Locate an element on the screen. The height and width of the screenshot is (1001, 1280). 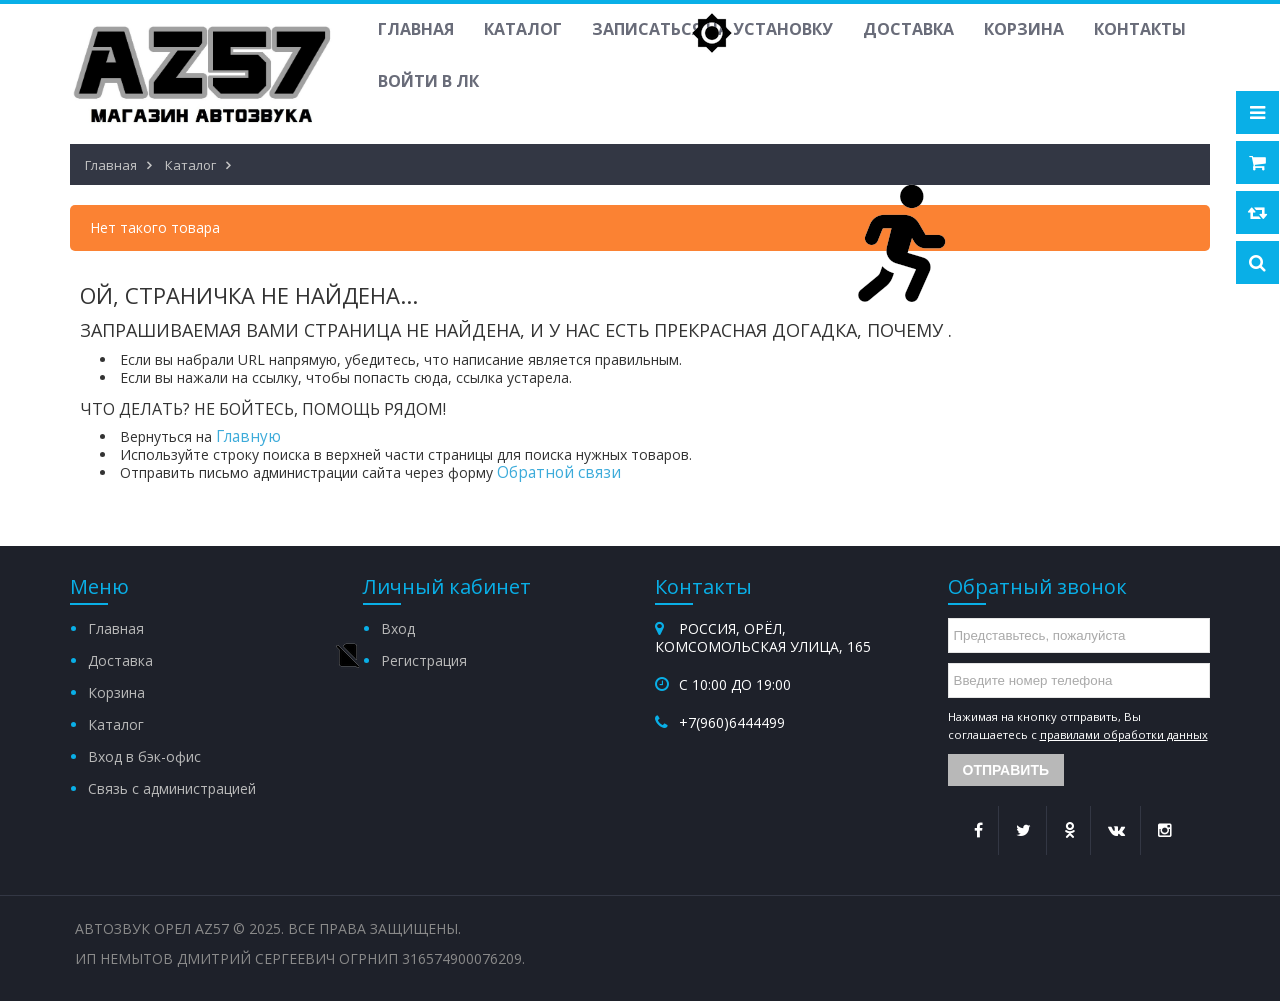
start a running or jogging workout is located at coordinates (905, 245).